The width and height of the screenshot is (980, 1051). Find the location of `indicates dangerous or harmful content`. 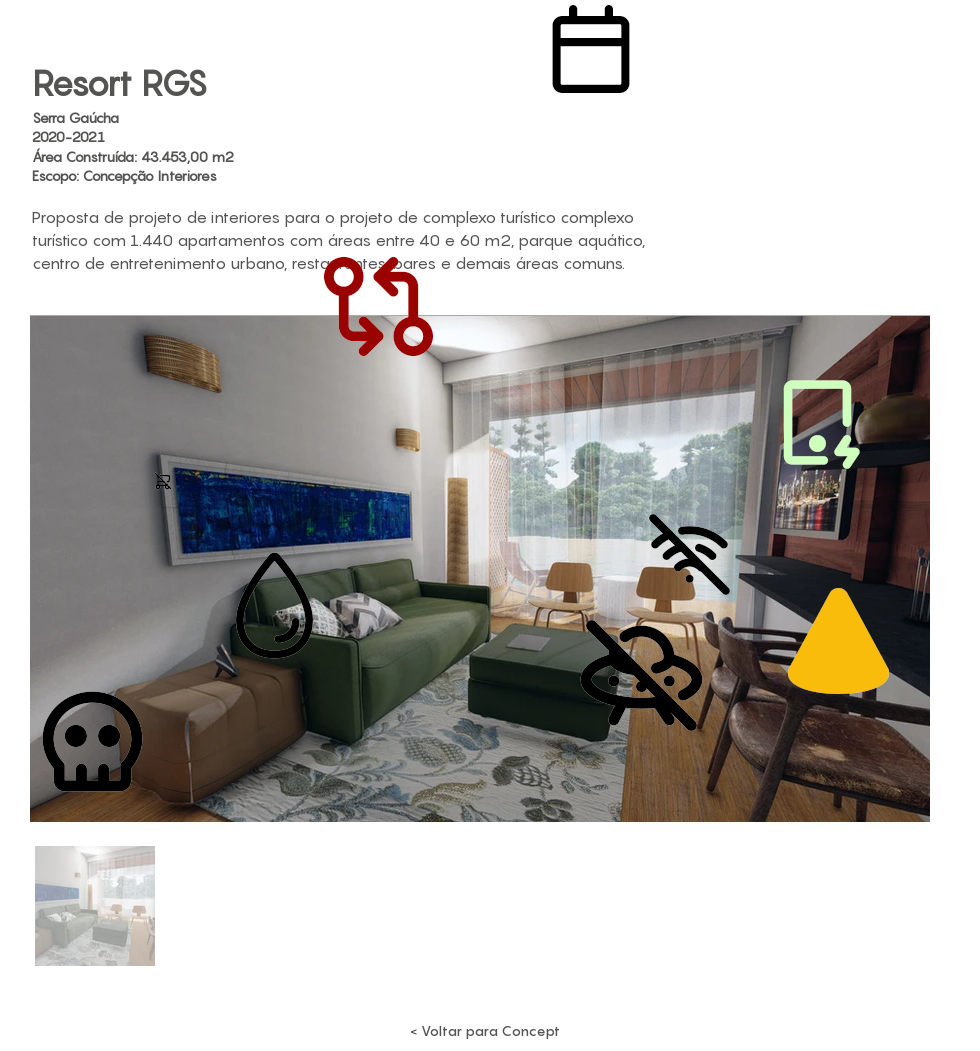

indicates dangerous or harmful content is located at coordinates (92, 741).